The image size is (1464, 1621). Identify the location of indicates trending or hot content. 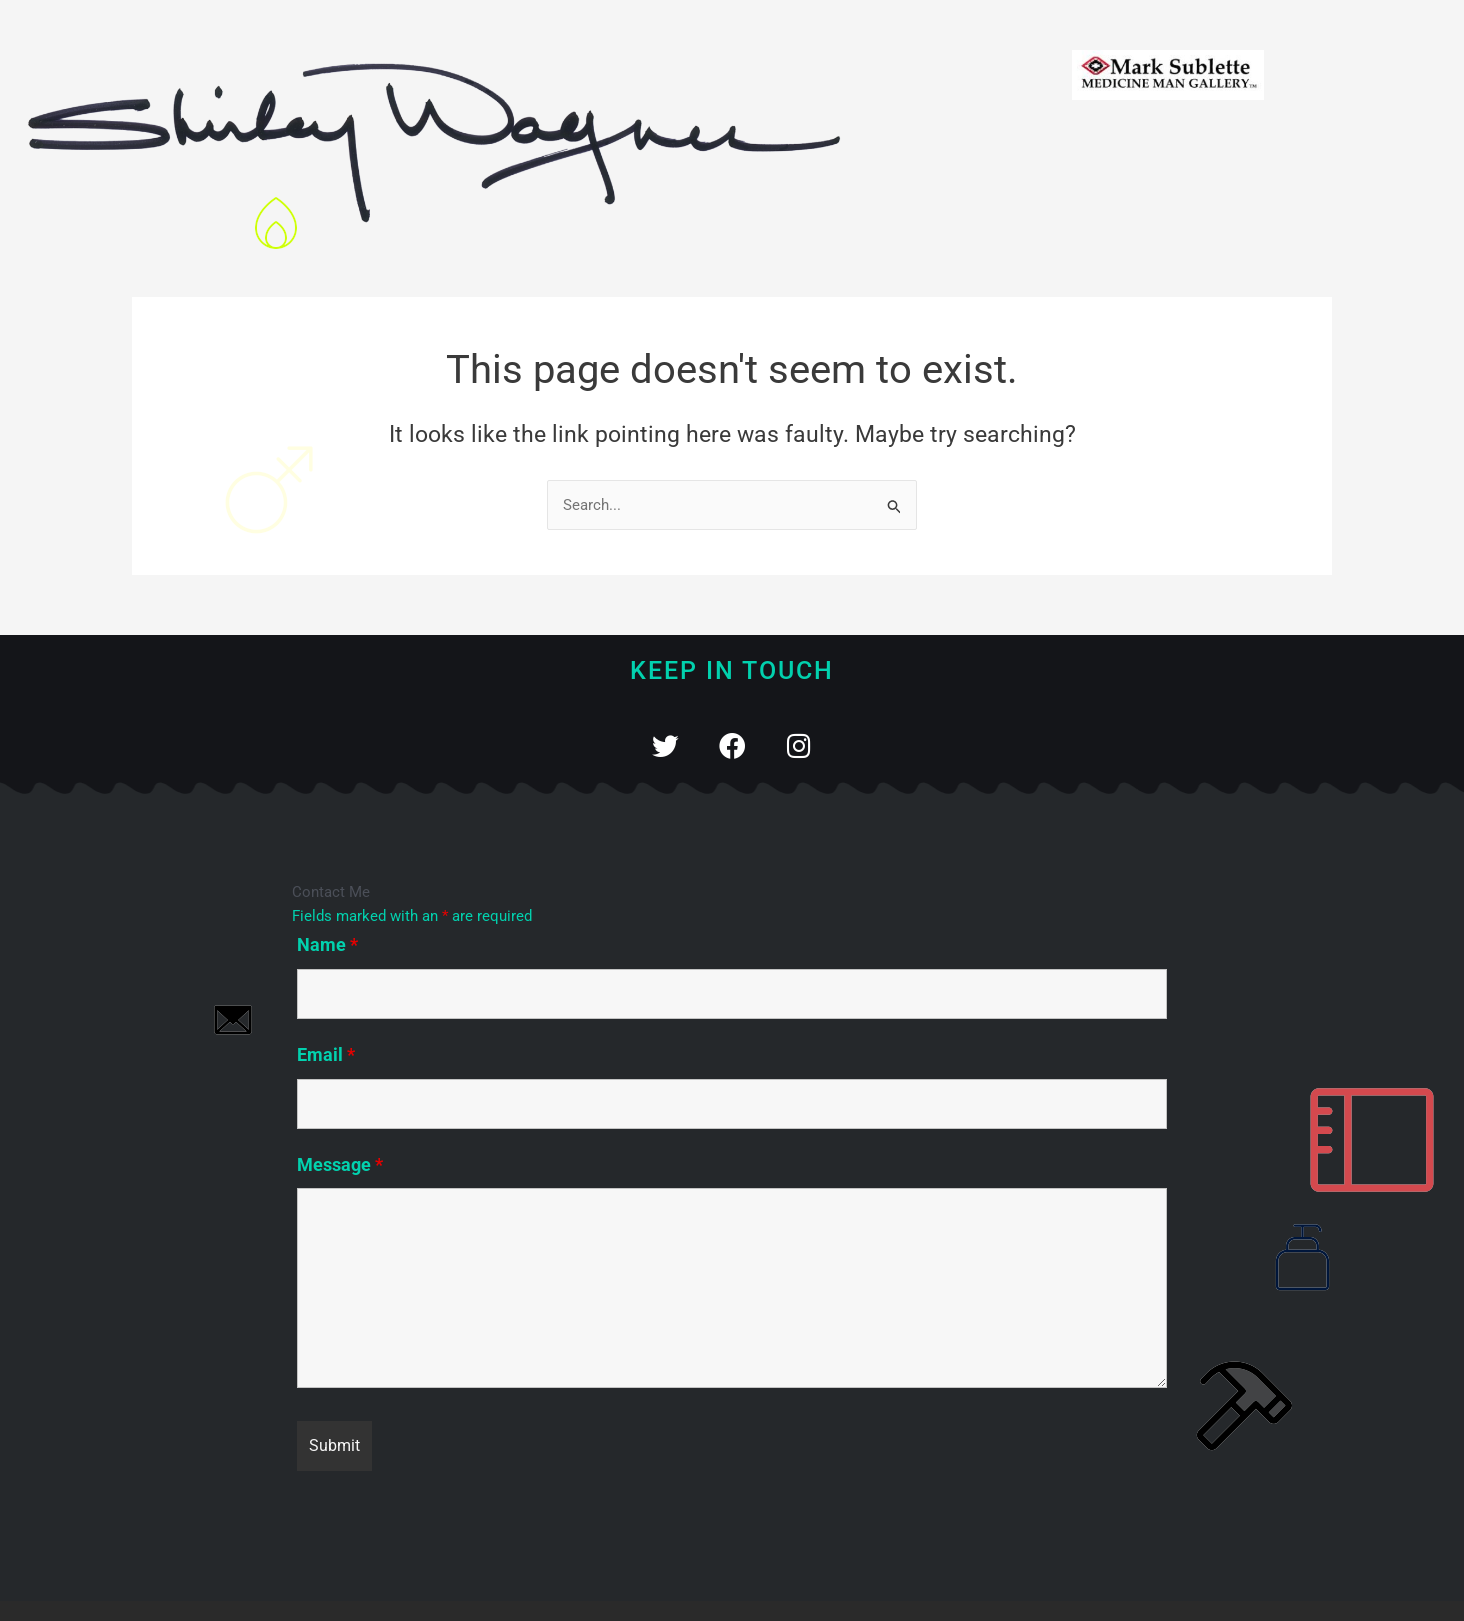
(276, 224).